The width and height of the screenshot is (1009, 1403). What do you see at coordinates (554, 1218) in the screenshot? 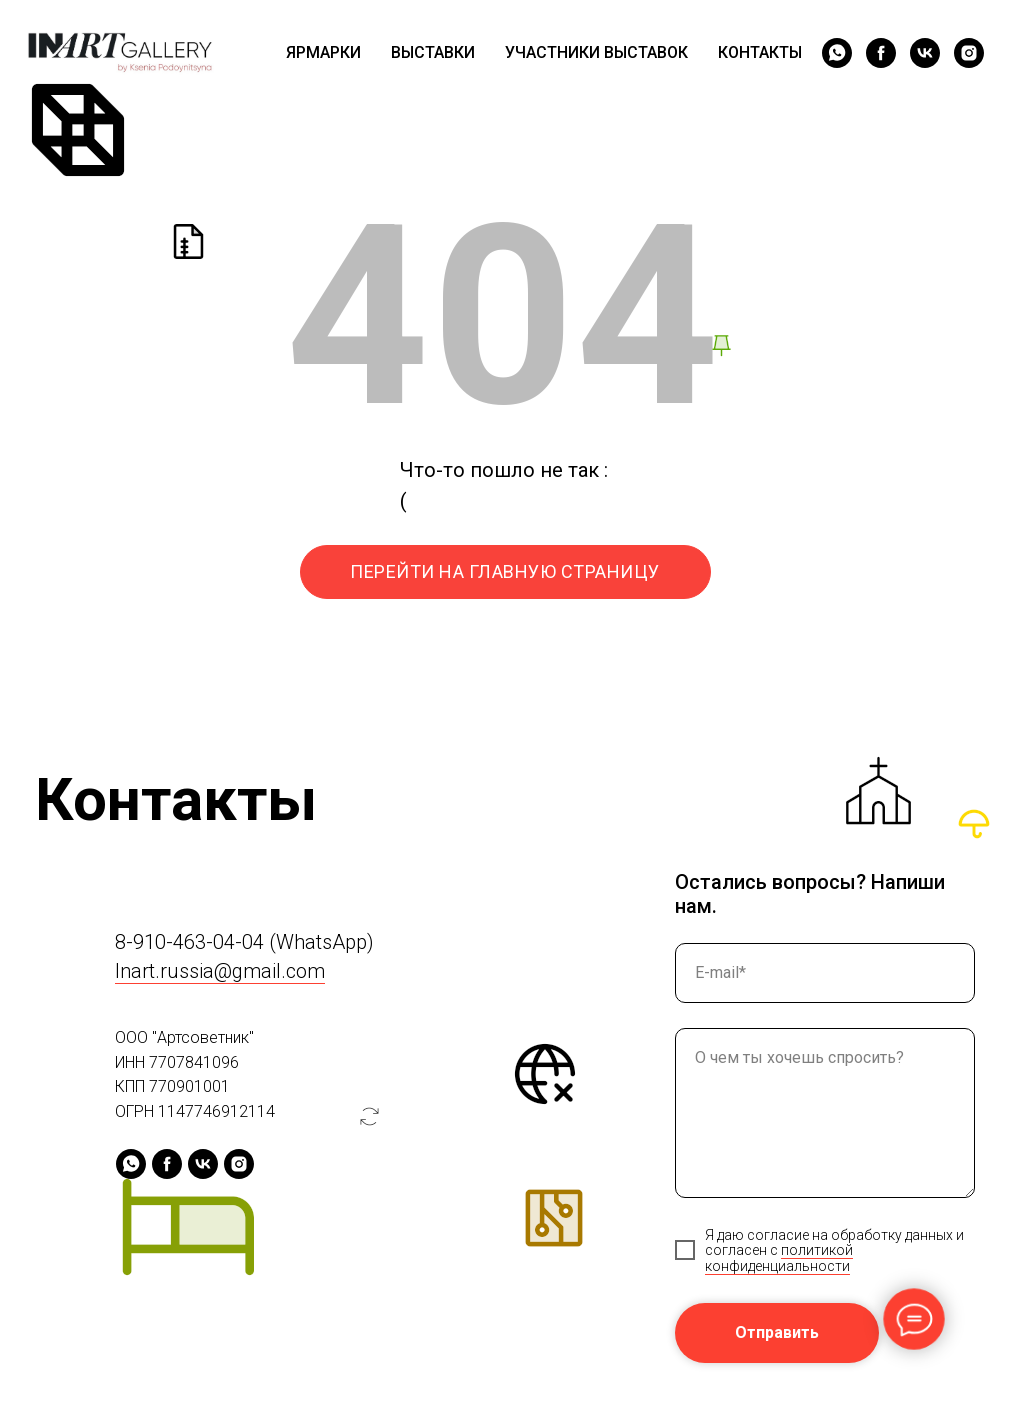
I see `access hardware or circuit settings` at bounding box center [554, 1218].